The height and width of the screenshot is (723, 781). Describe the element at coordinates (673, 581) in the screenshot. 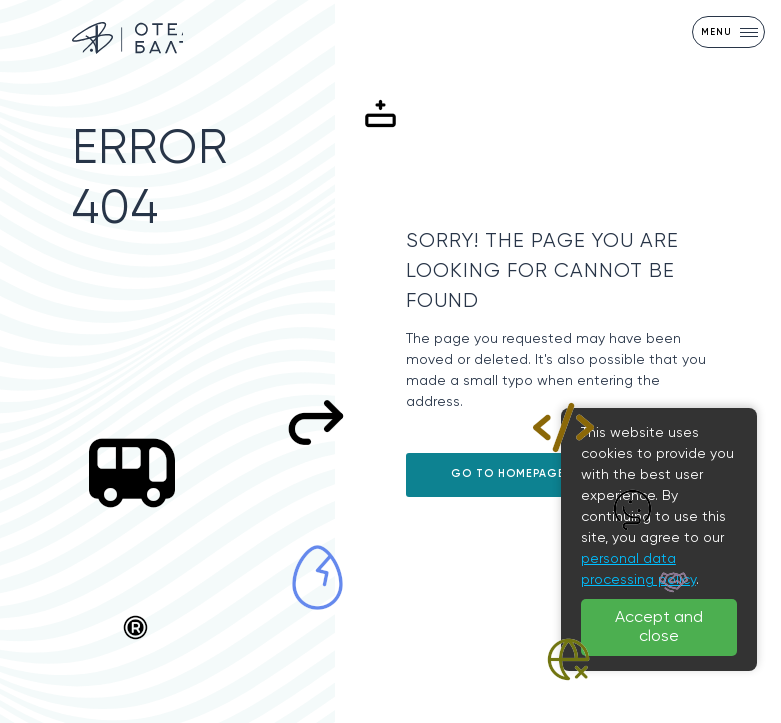

I see `initiate a partnership or collaboration` at that location.